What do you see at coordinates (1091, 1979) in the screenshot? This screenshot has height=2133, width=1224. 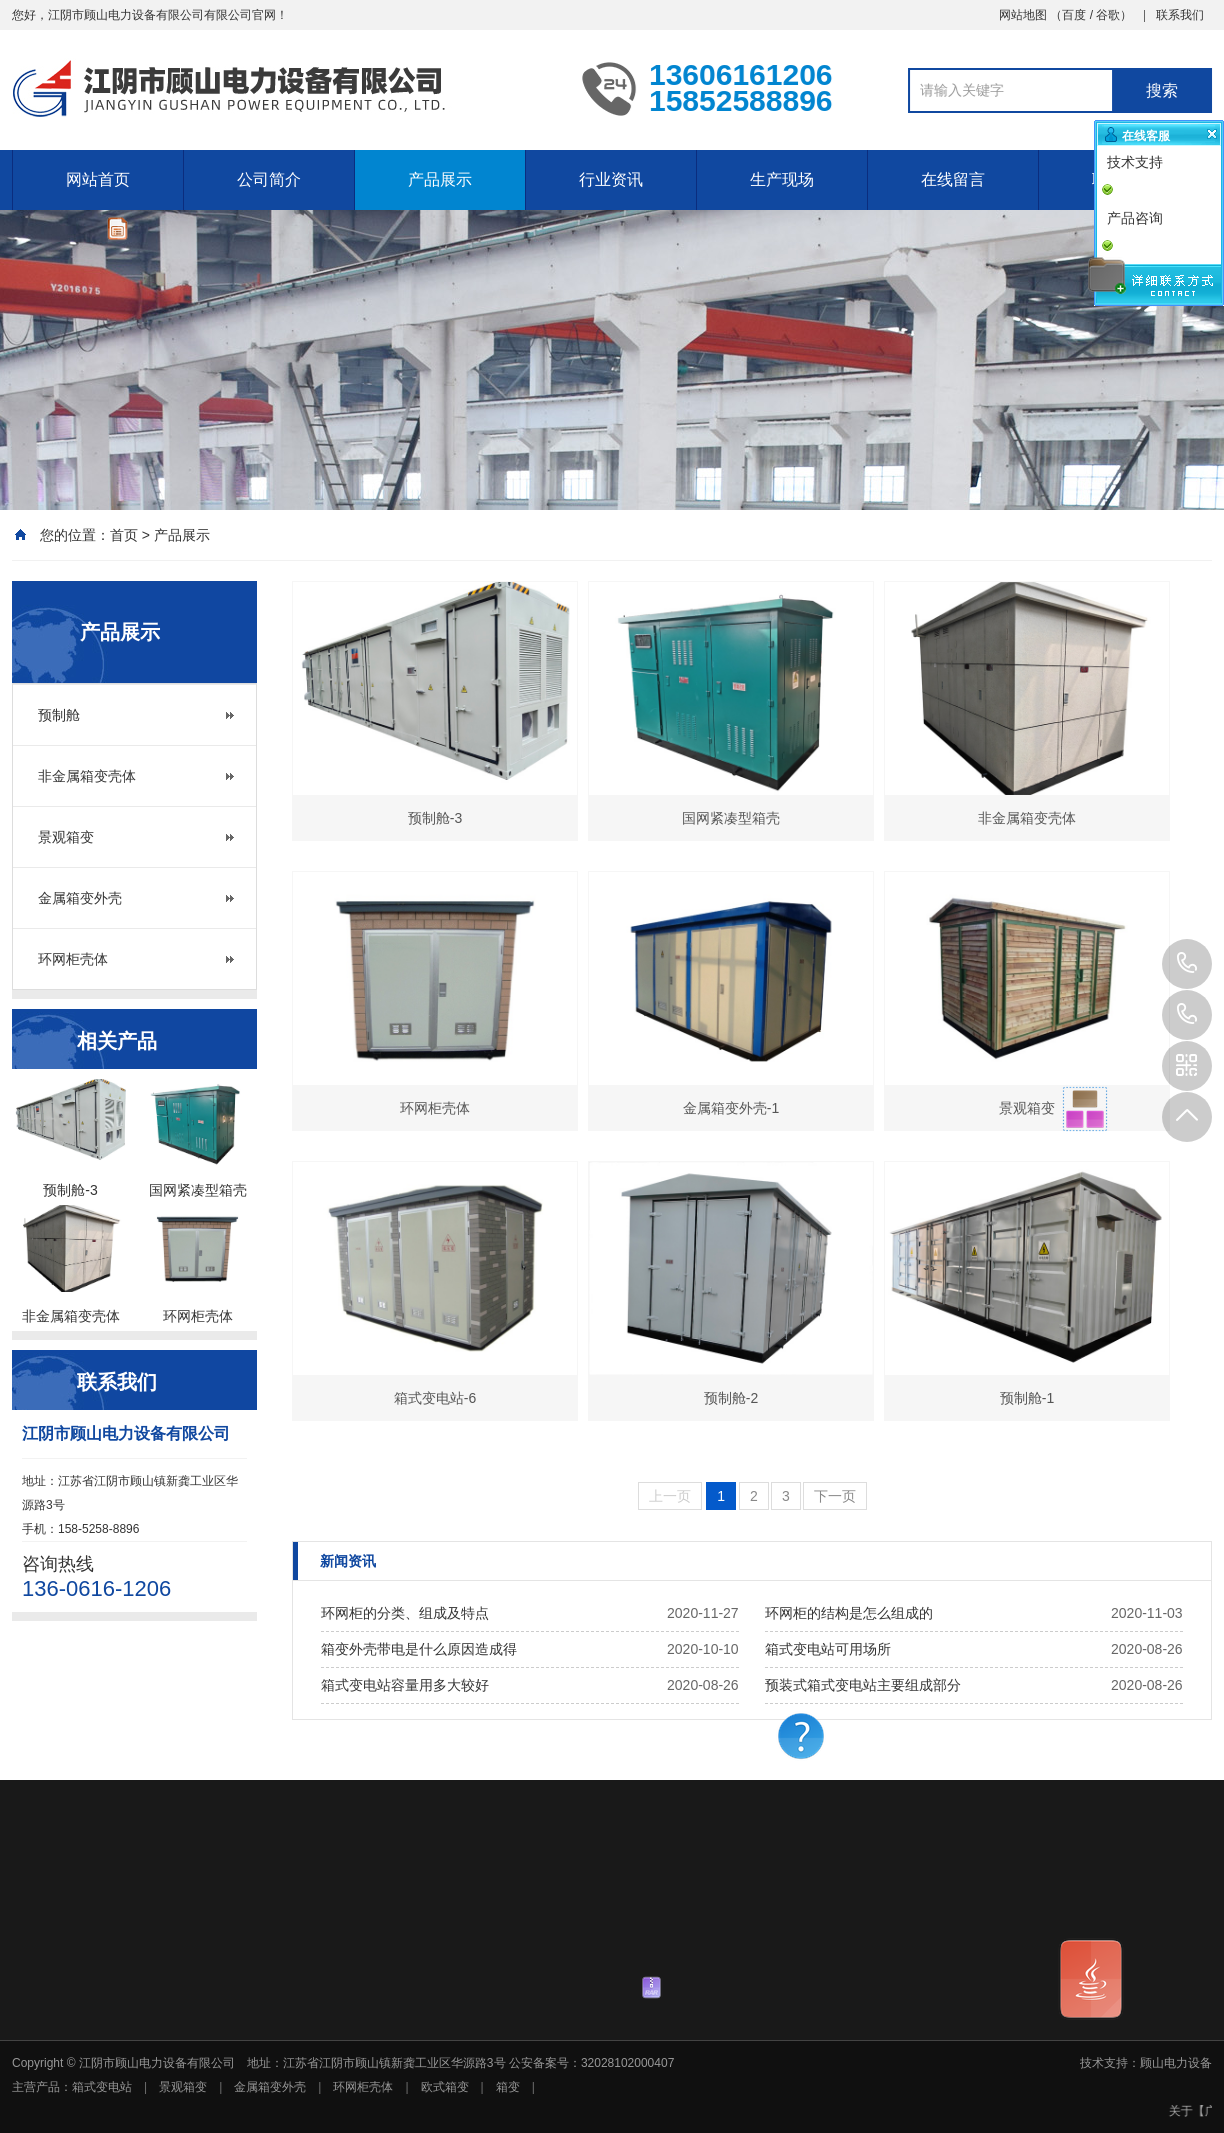 I see `indicates a java source code file` at bounding box center [1091, 1979].